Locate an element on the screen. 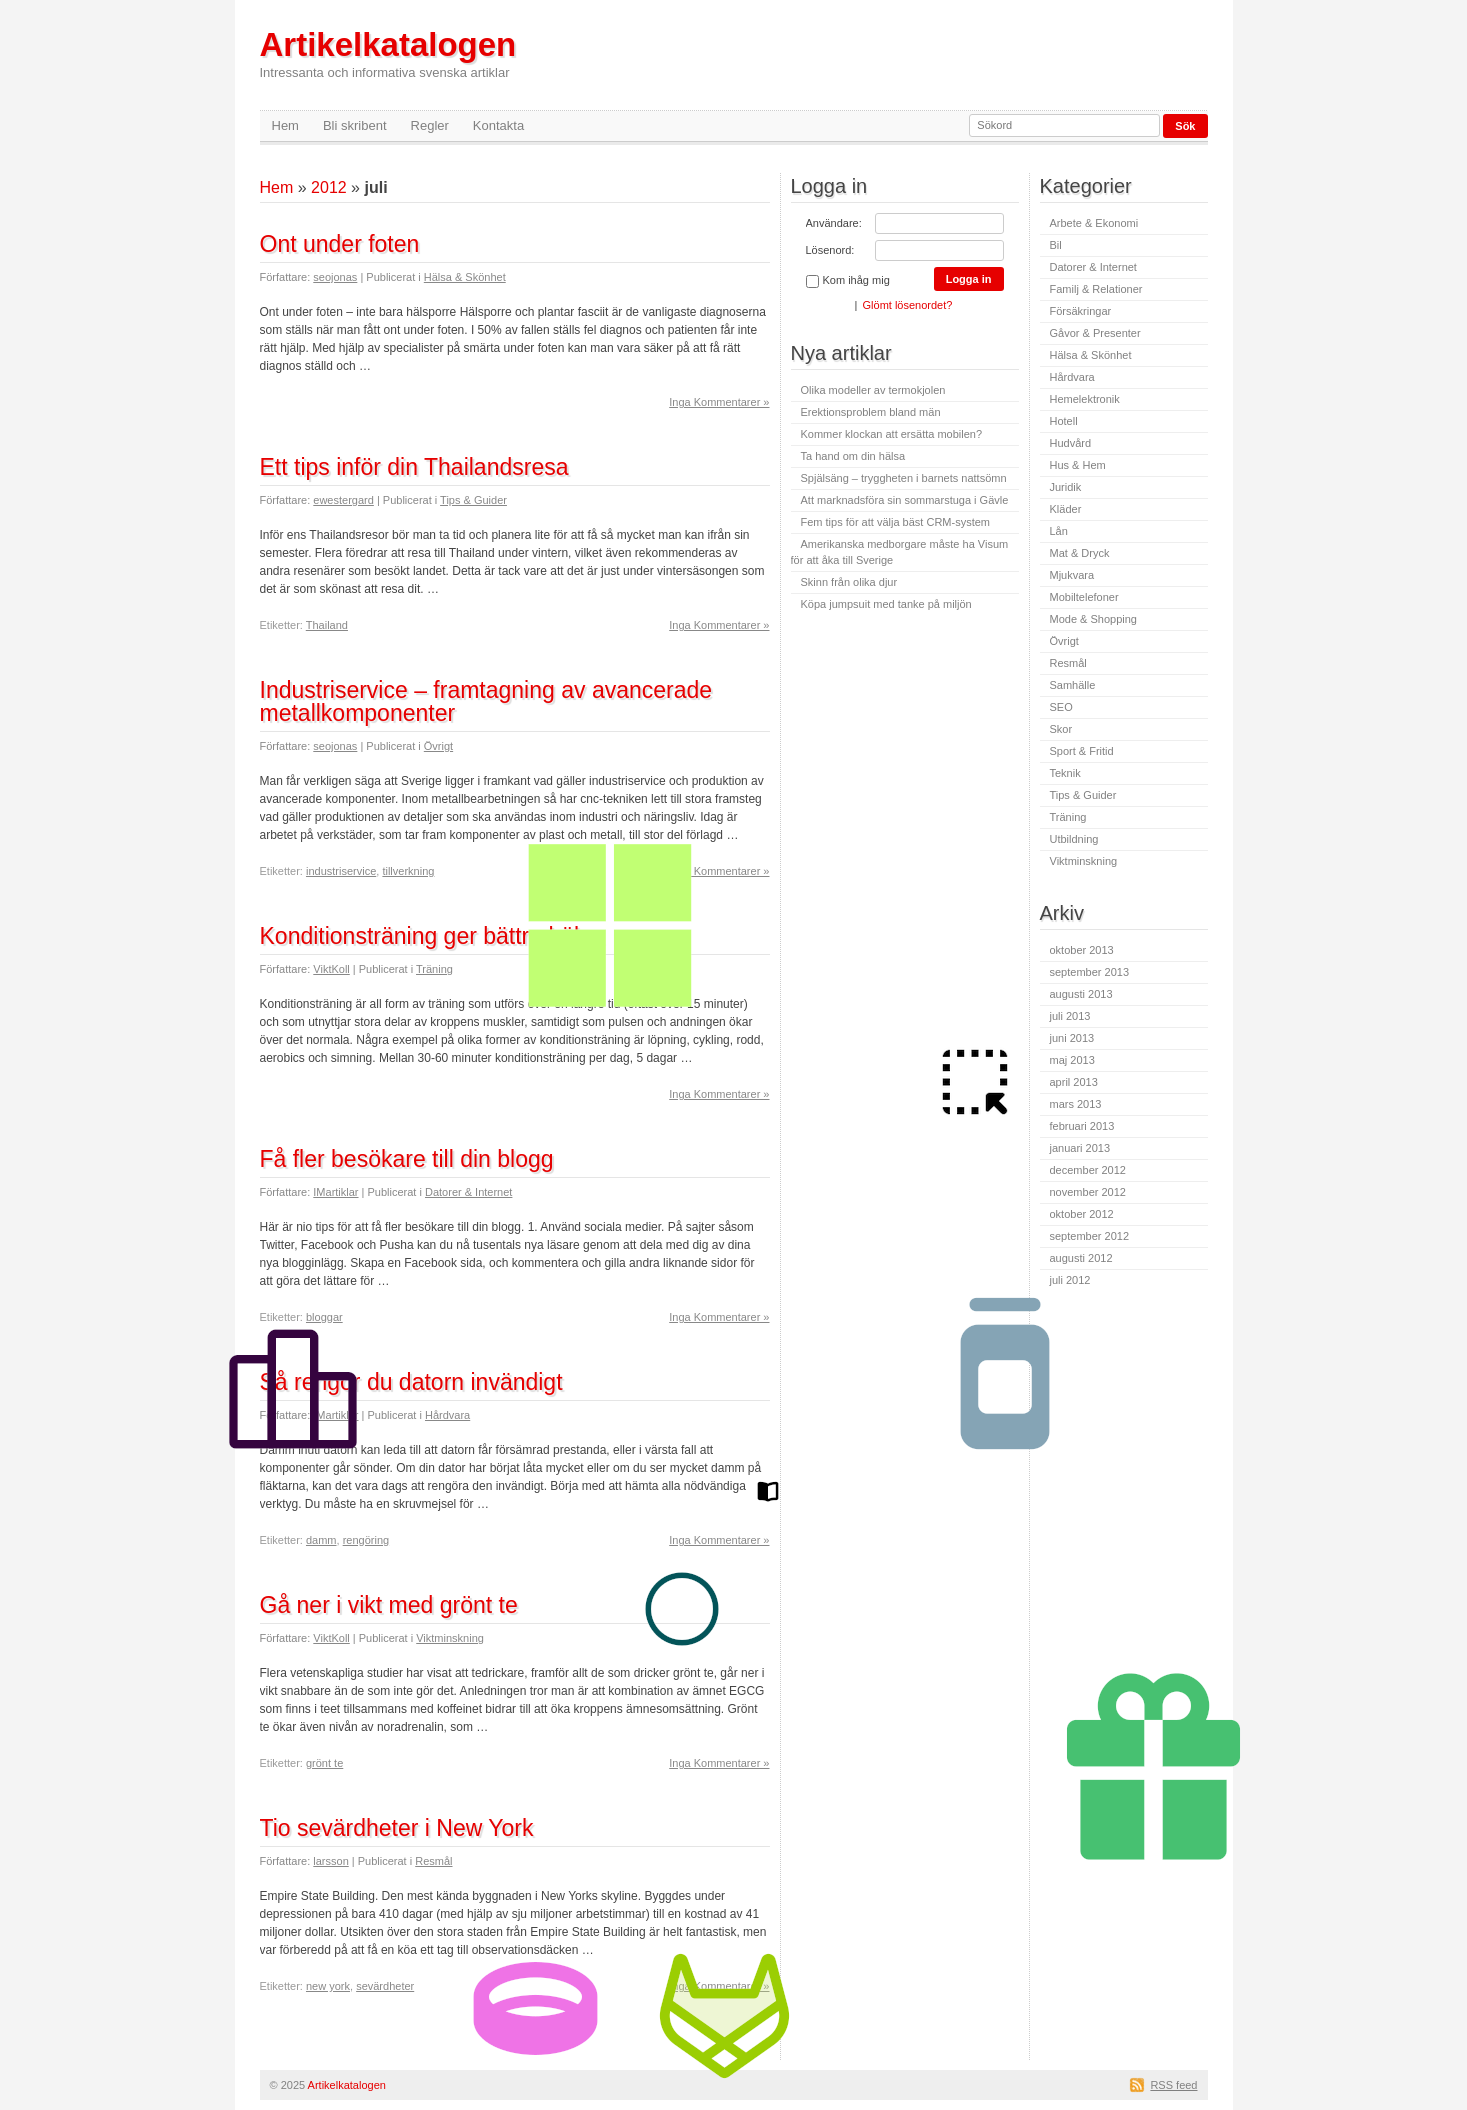 Image resolution: width=1467 pixels, height=2110 pixels. draw a selection area is located at coordinates (975, 1082).